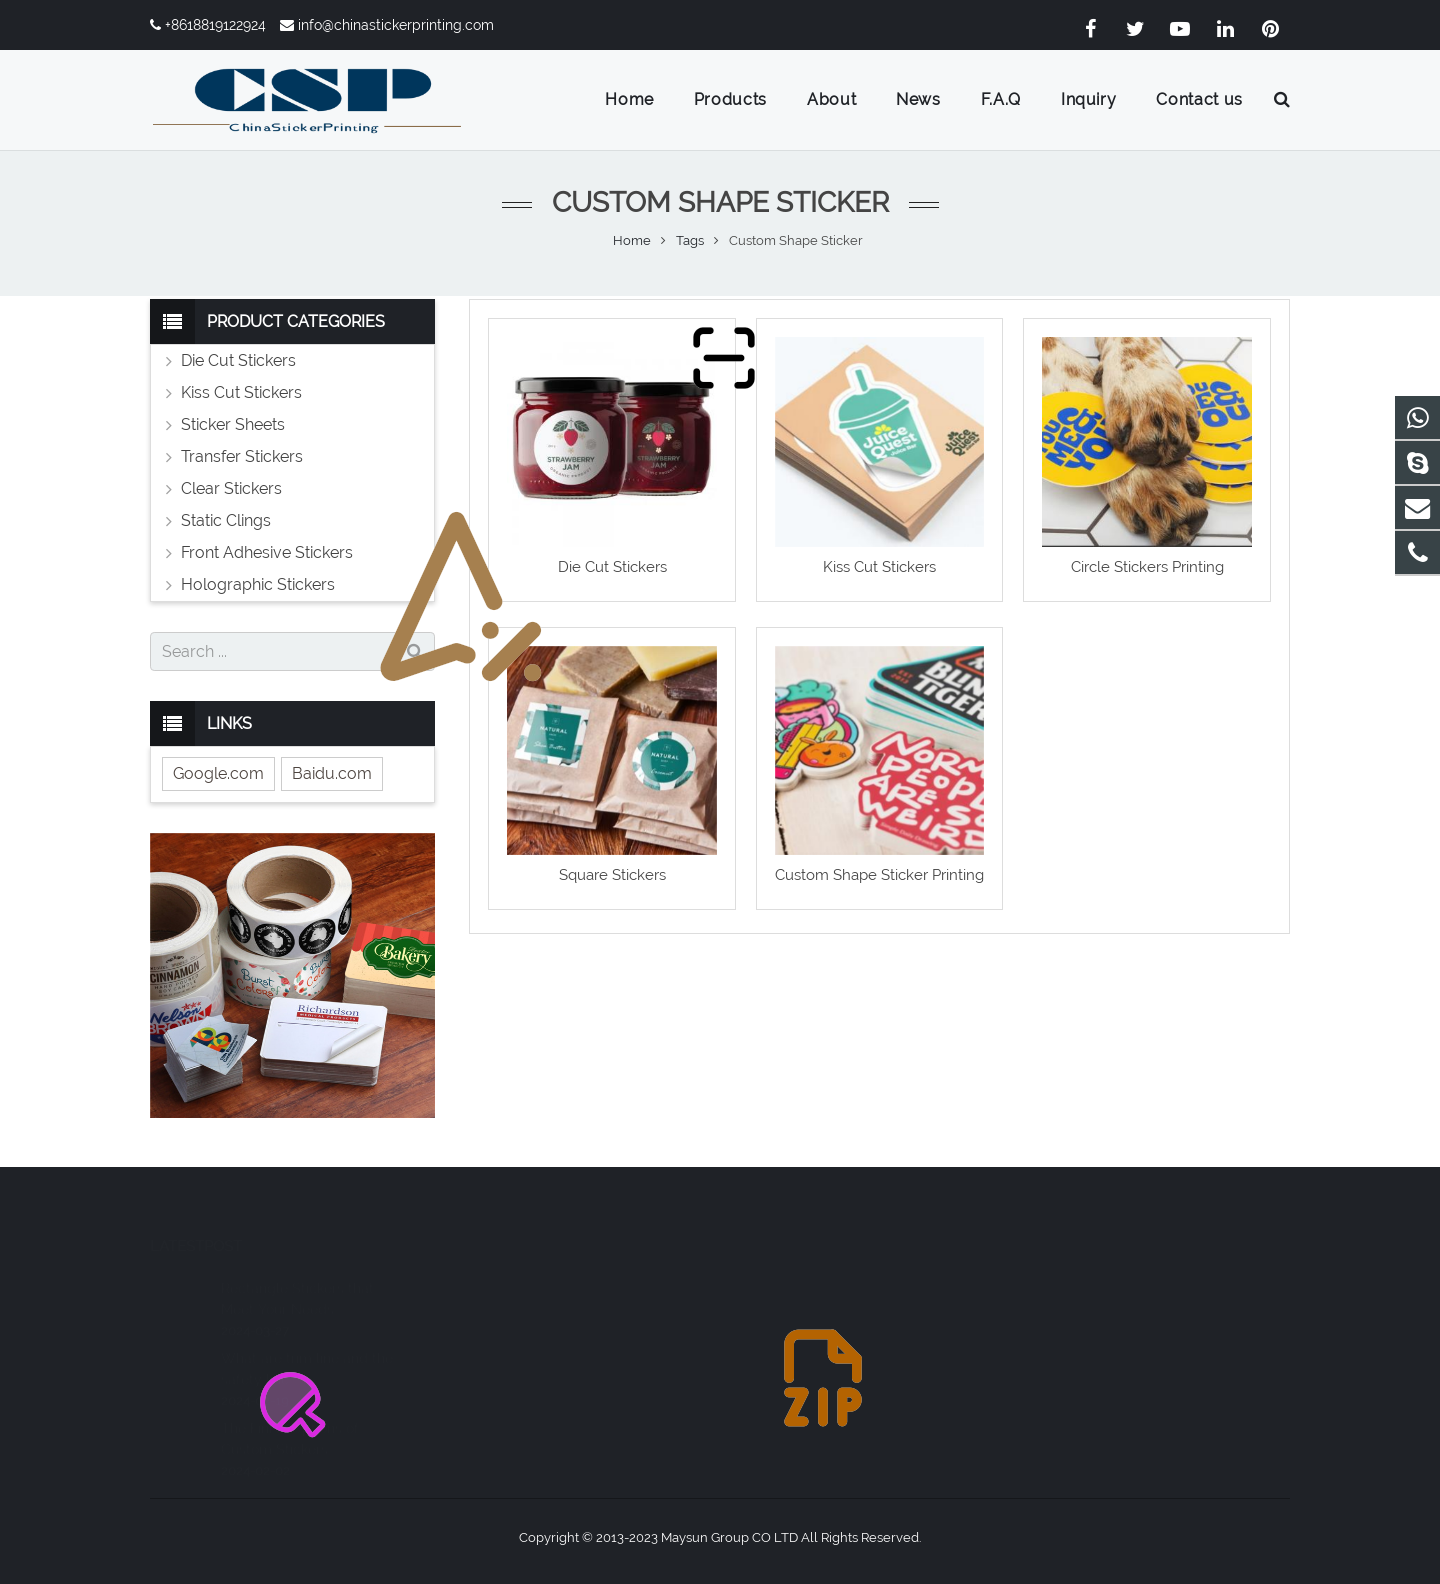  I want to click on view discounted or sale locations nearby, so click(456, 596).